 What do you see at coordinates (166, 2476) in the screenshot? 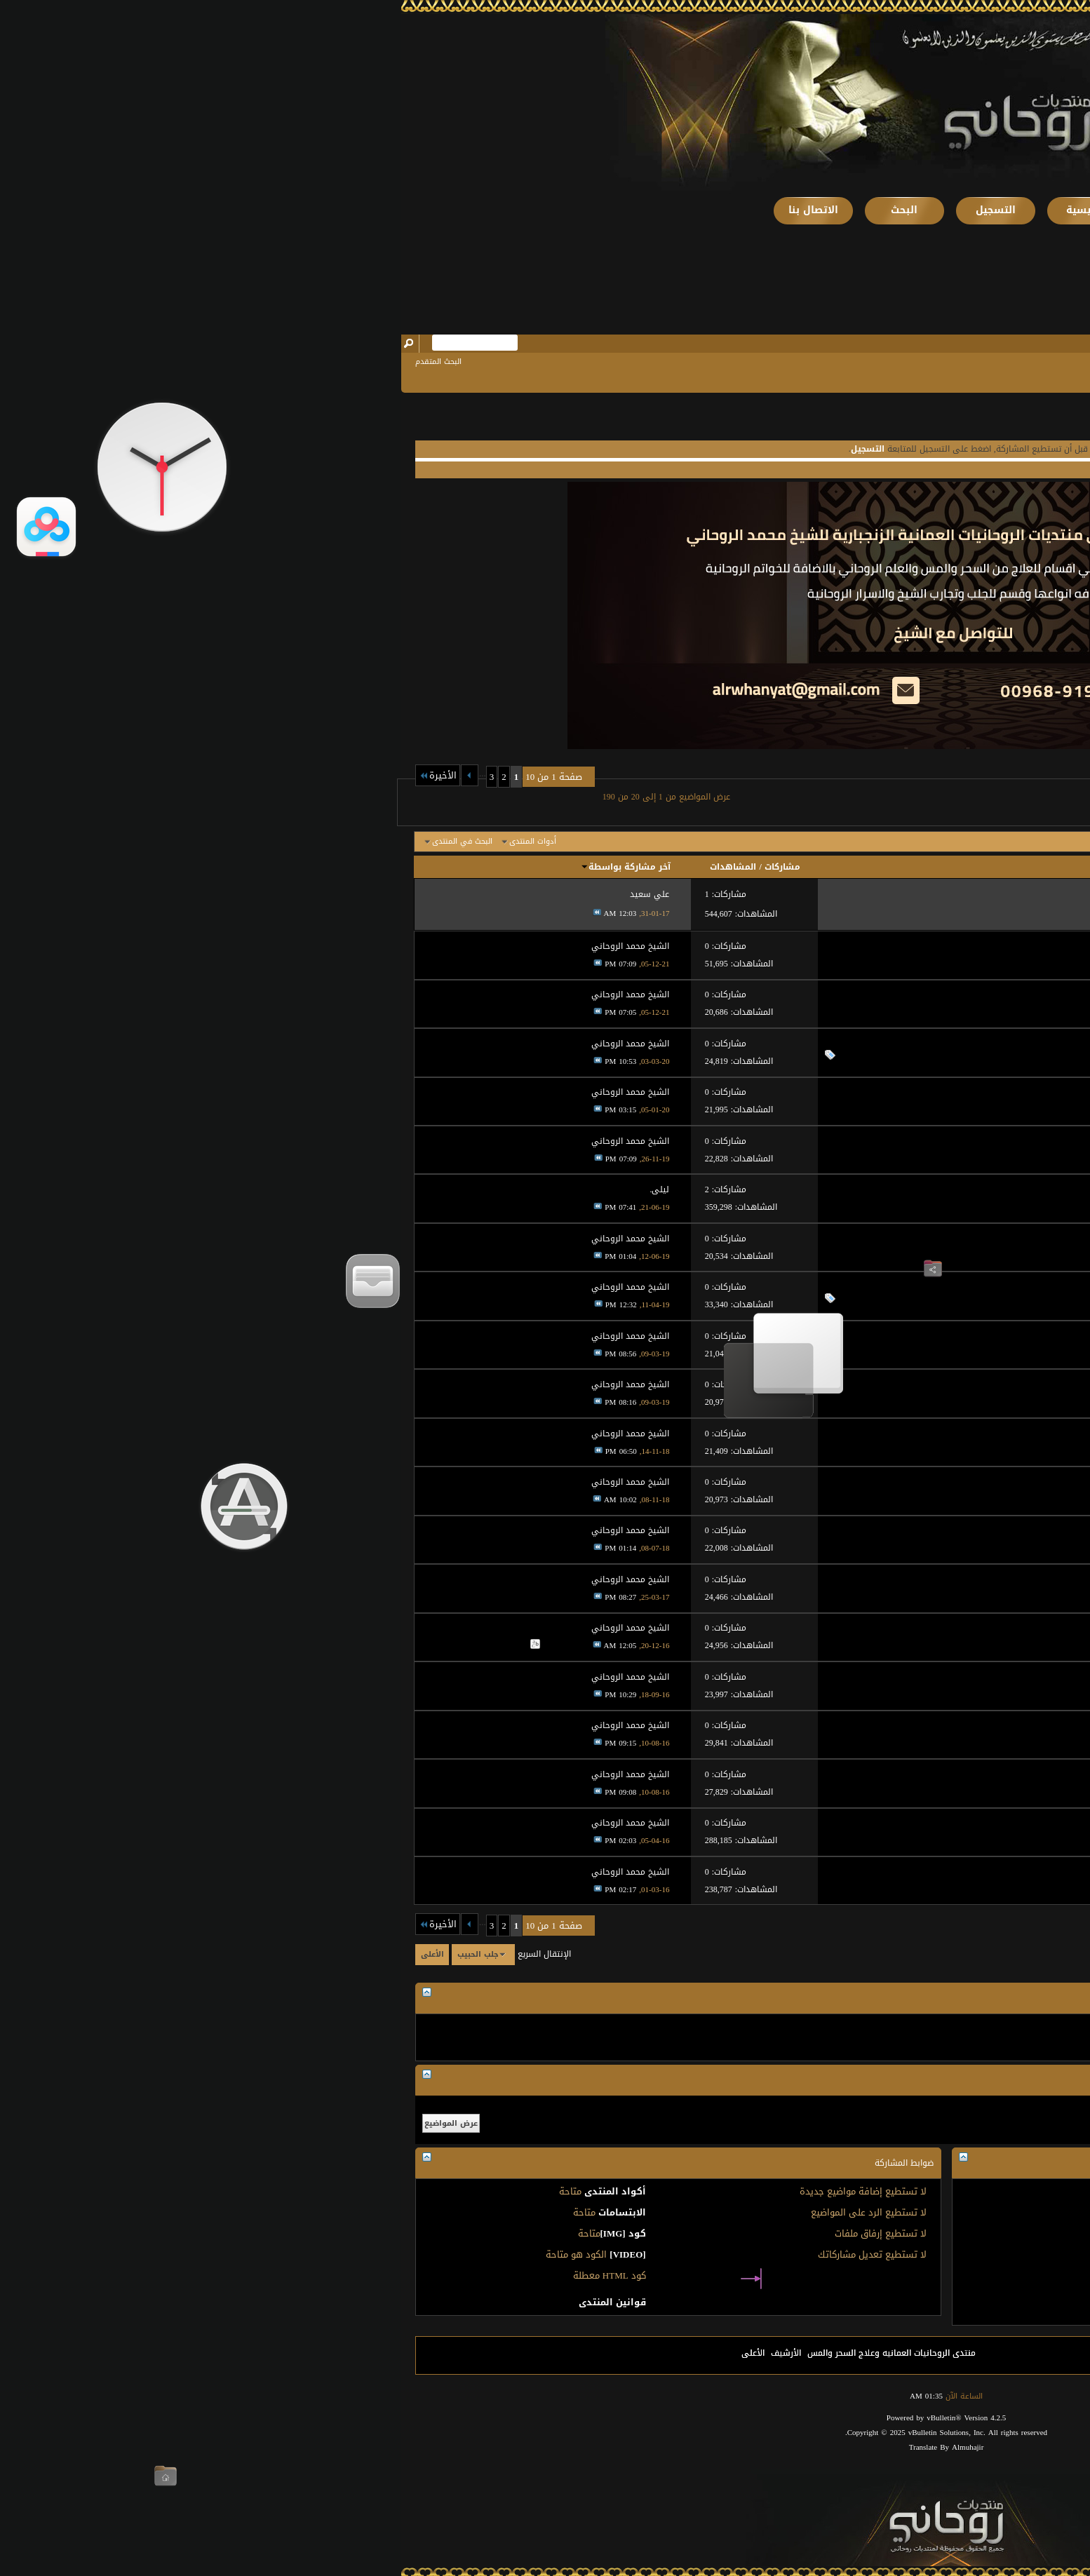
I see `access your home folder` at bounding box center [166, 2476].